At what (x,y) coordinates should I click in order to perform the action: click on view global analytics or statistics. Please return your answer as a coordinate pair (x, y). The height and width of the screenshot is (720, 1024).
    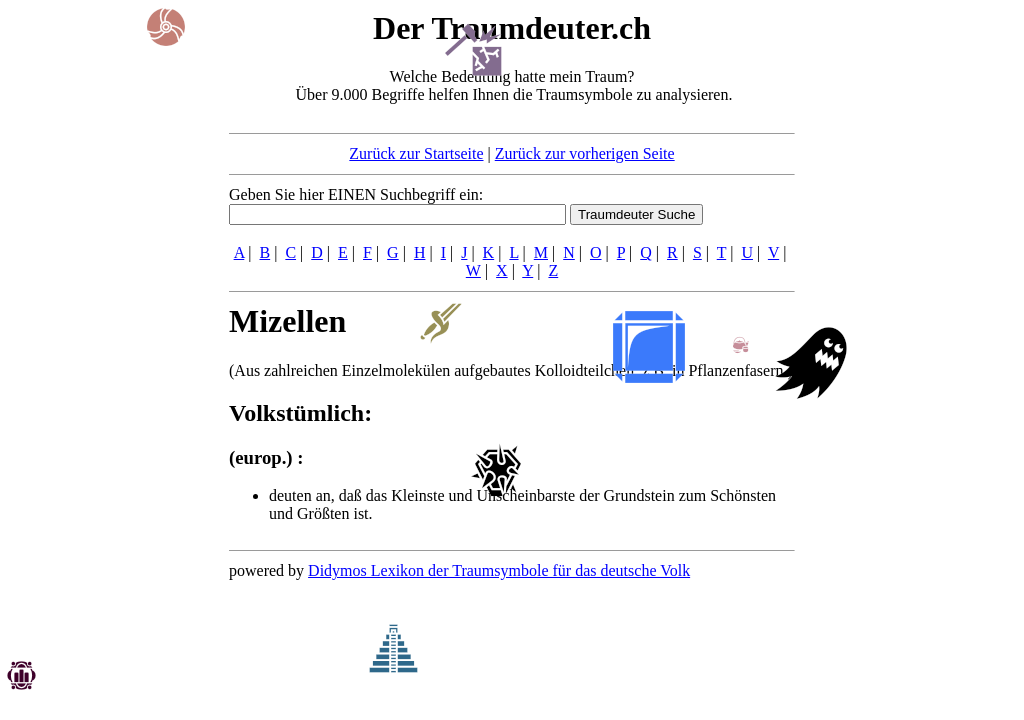
    Looking at the image, I should click on (21, 675).